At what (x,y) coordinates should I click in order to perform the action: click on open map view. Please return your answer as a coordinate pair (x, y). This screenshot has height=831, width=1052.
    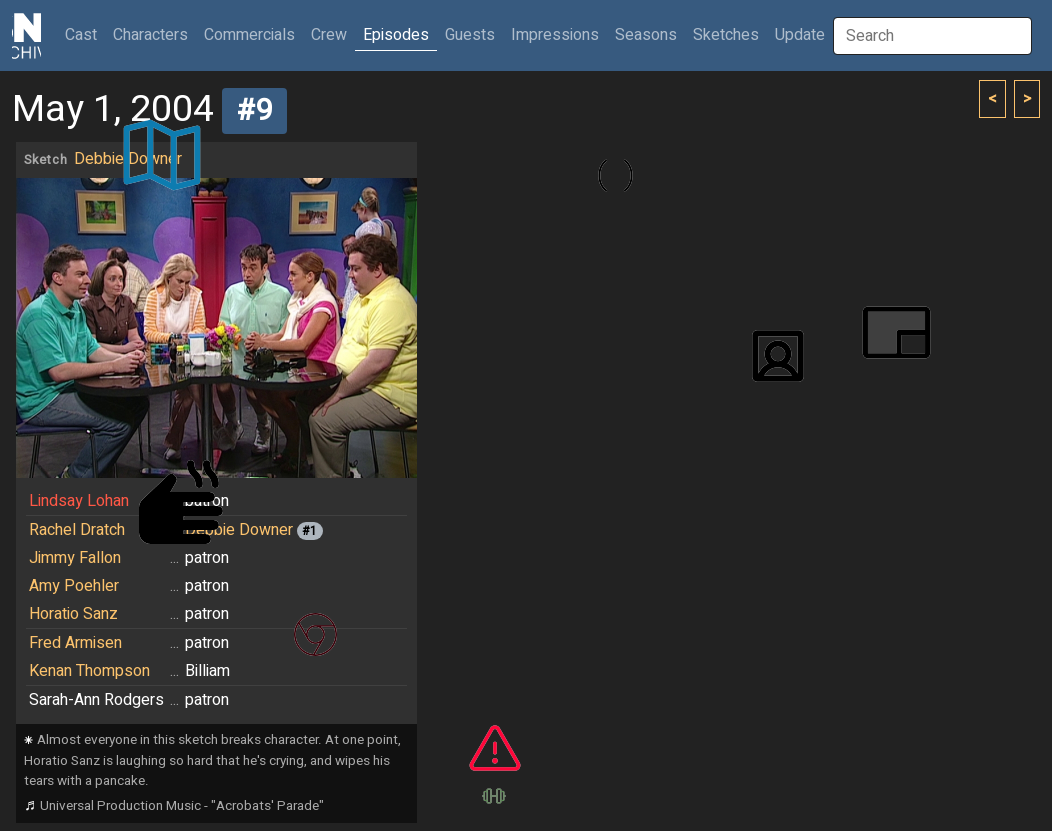
    Looking at the image, I should click on (162, 155).